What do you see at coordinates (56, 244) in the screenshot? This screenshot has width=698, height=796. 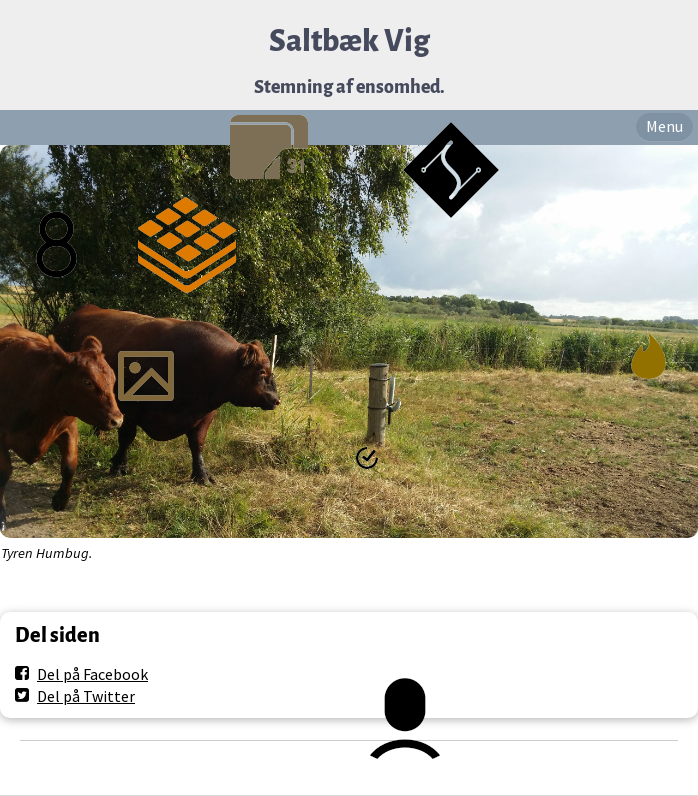 I see `indicates item number 8 in a list or sequence` at bounding box center [56, 244].